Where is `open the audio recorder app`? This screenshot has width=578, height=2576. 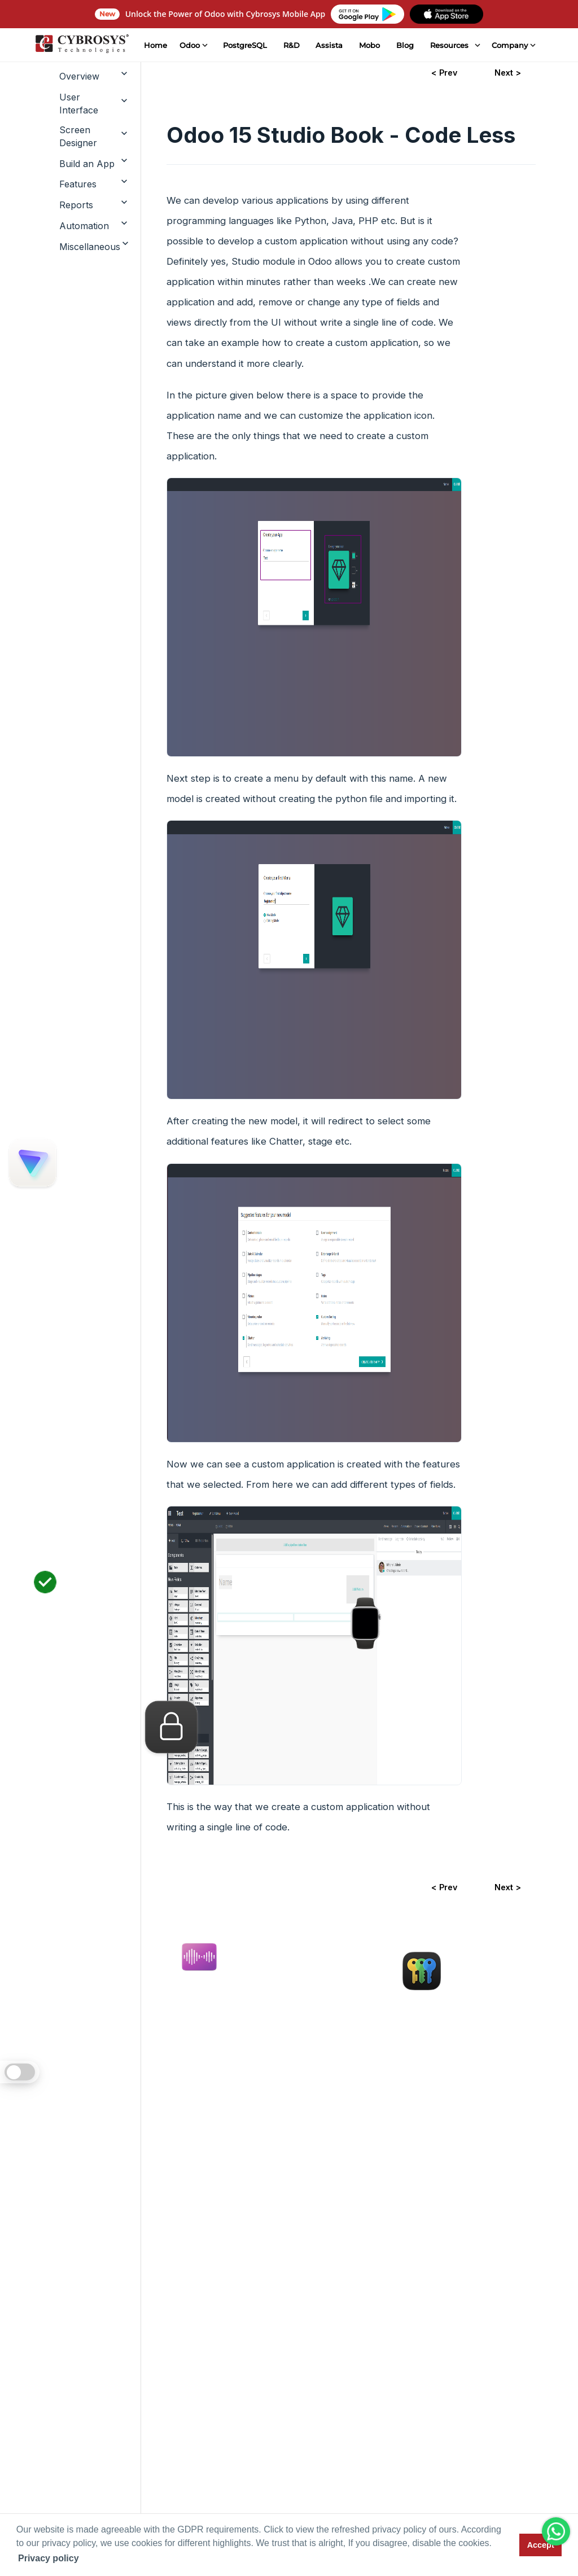
open the audio recorder app is located at coordinates (199, 1957).